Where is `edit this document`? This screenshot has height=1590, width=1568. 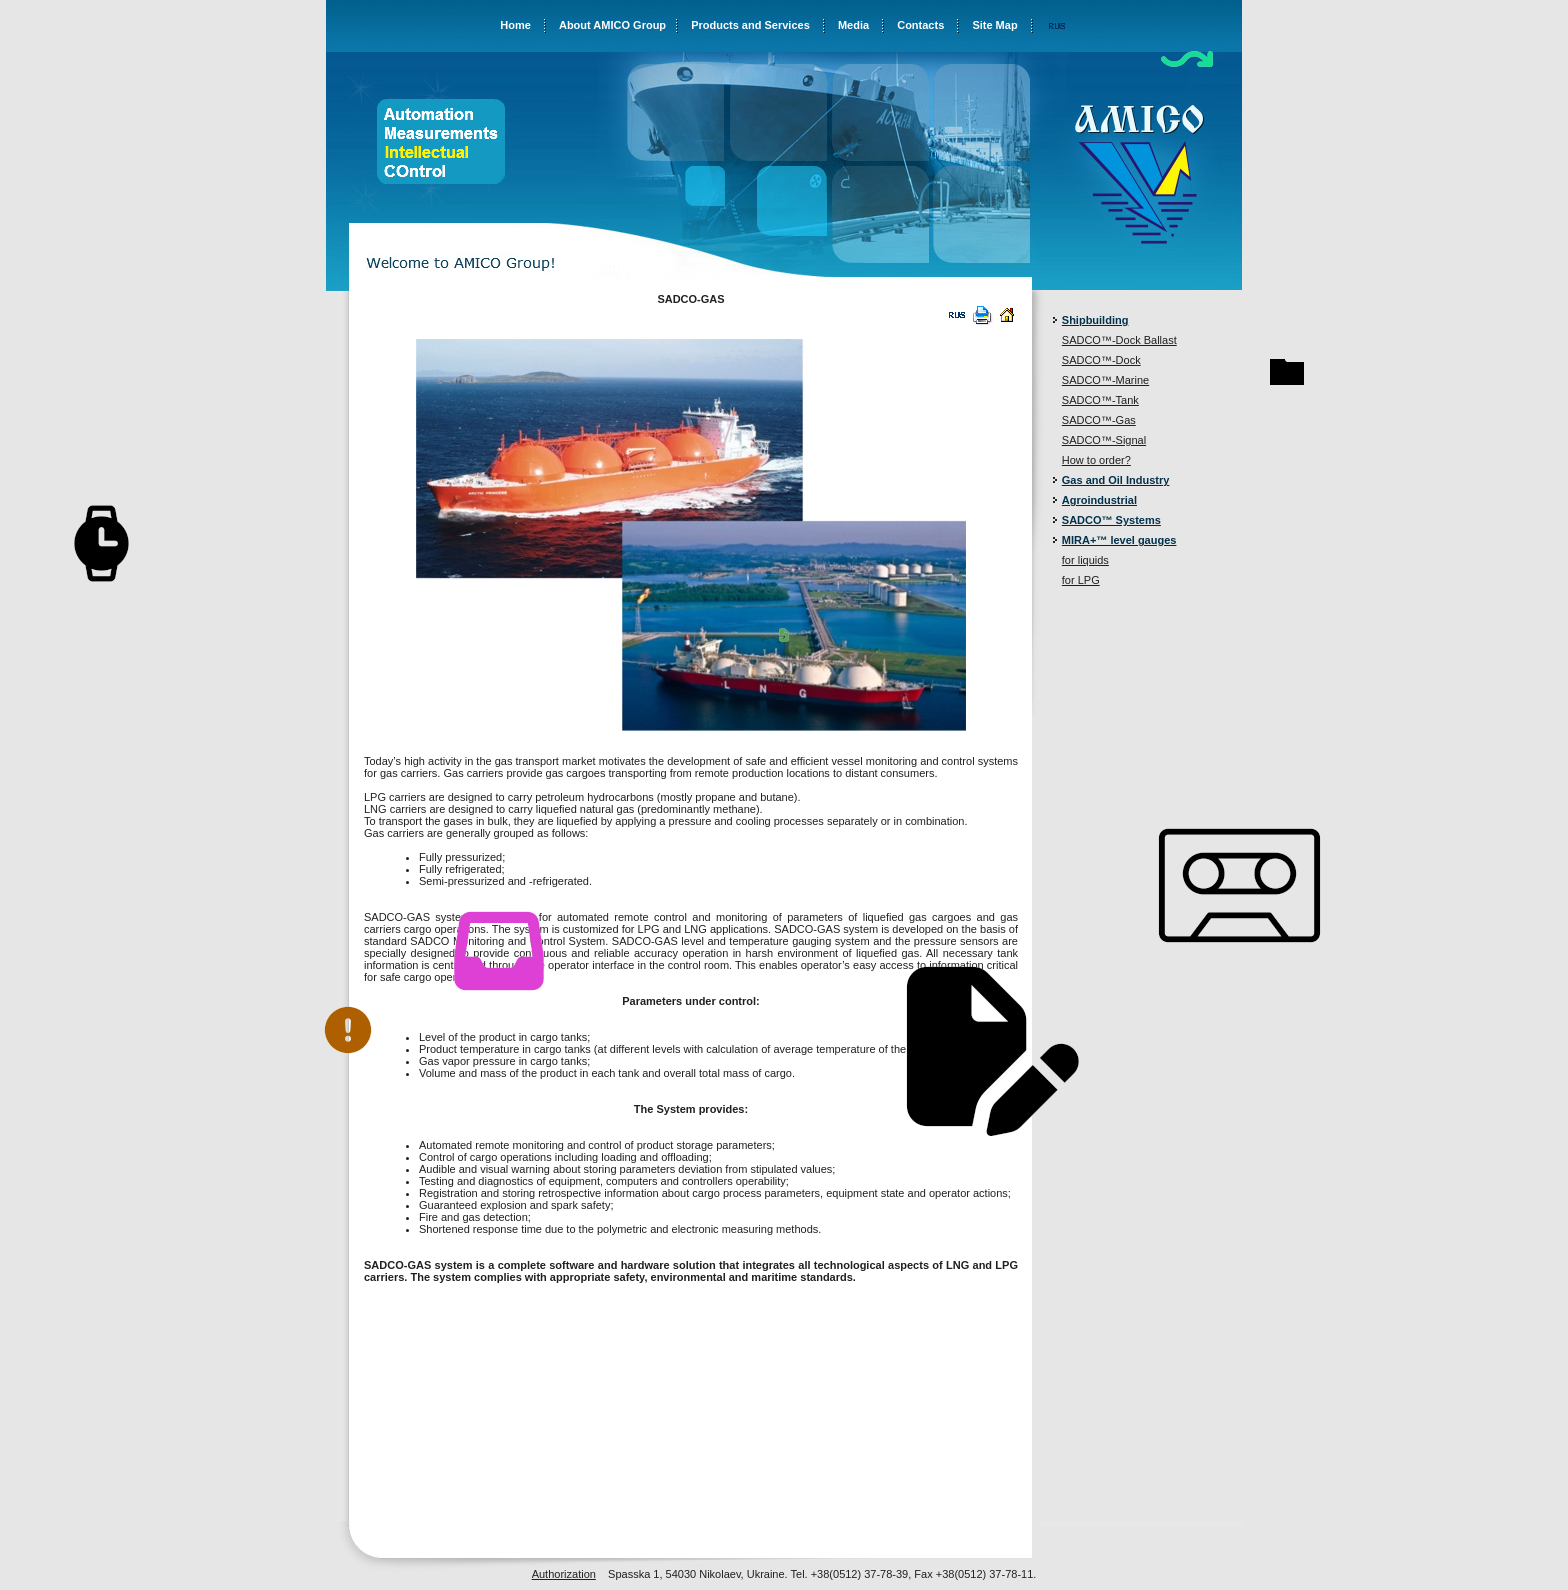
edit this document is located at coordinates (986, 1046).